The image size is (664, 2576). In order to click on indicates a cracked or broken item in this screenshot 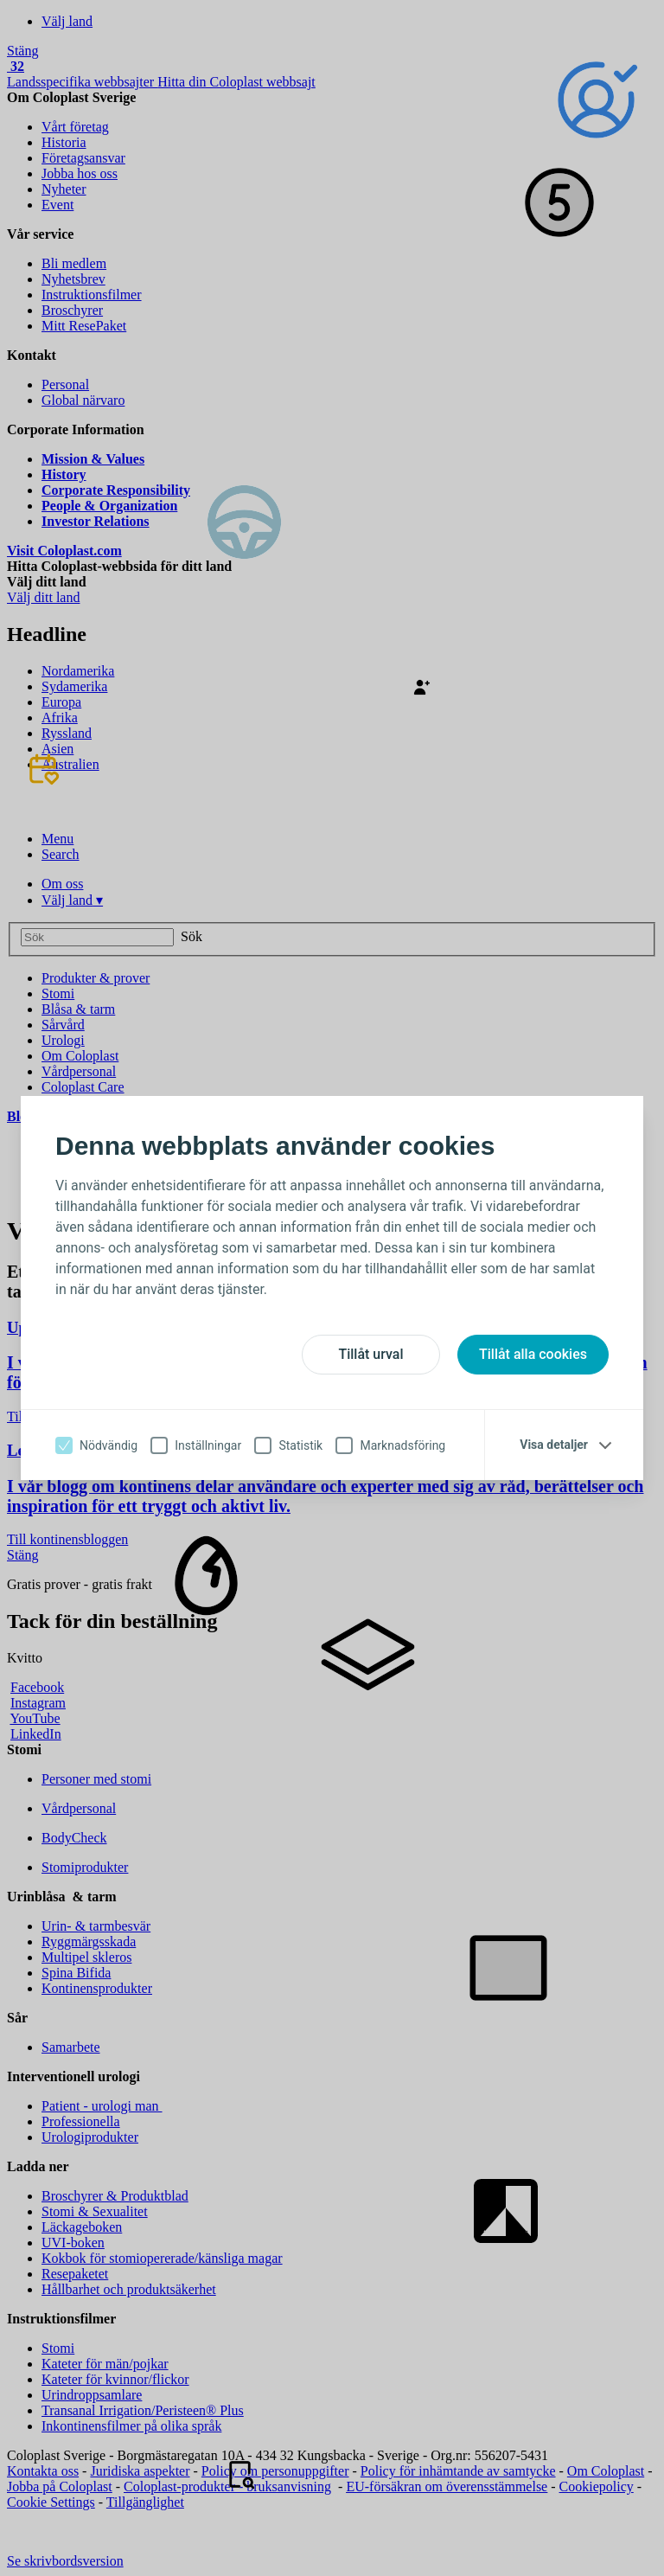, I will do `click(206, 1575)`.